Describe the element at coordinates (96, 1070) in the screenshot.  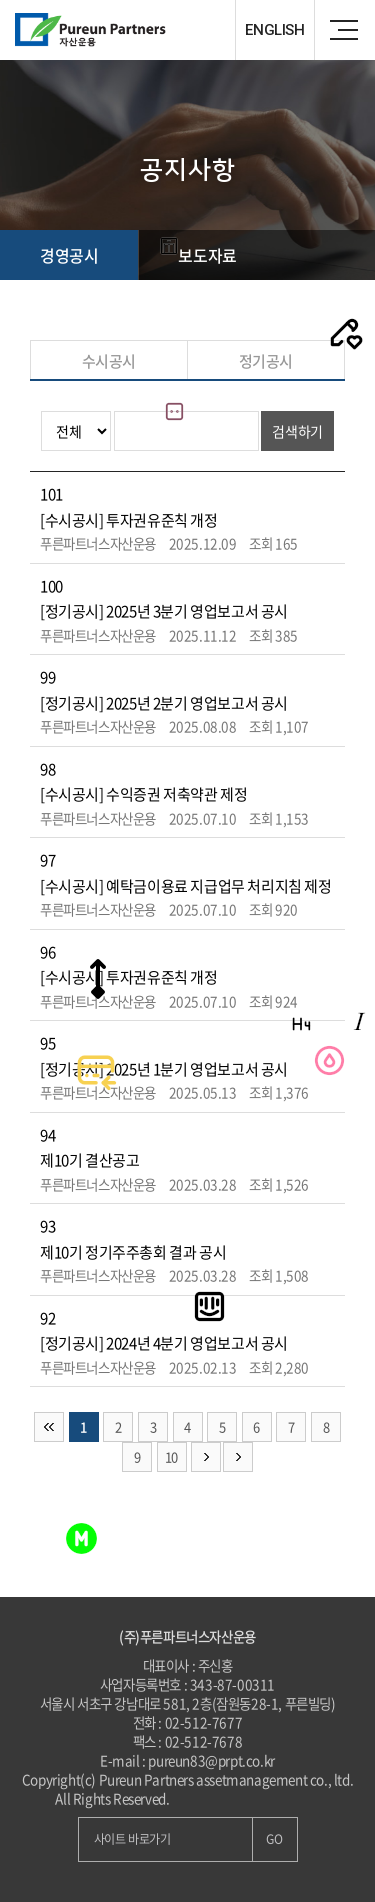
I see `request a refund to your card` at that location.